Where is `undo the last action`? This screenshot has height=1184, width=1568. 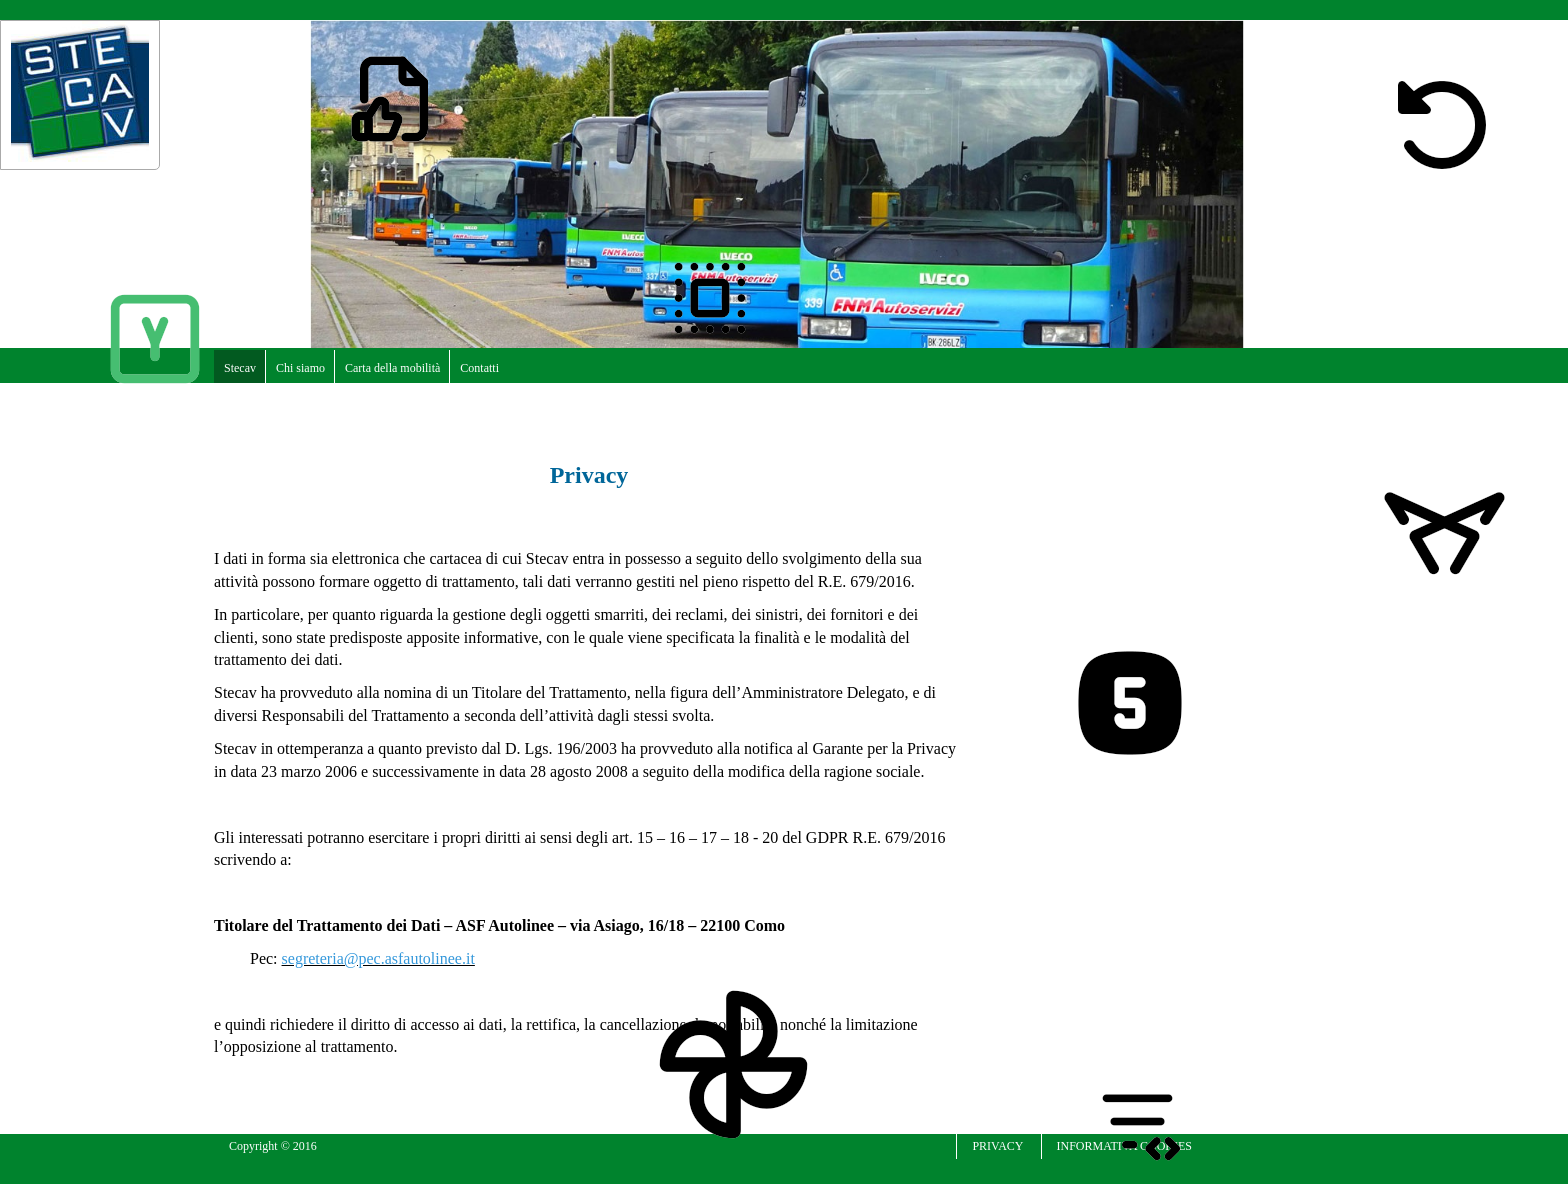 undo the last action is located at coordinates (1442, 125).